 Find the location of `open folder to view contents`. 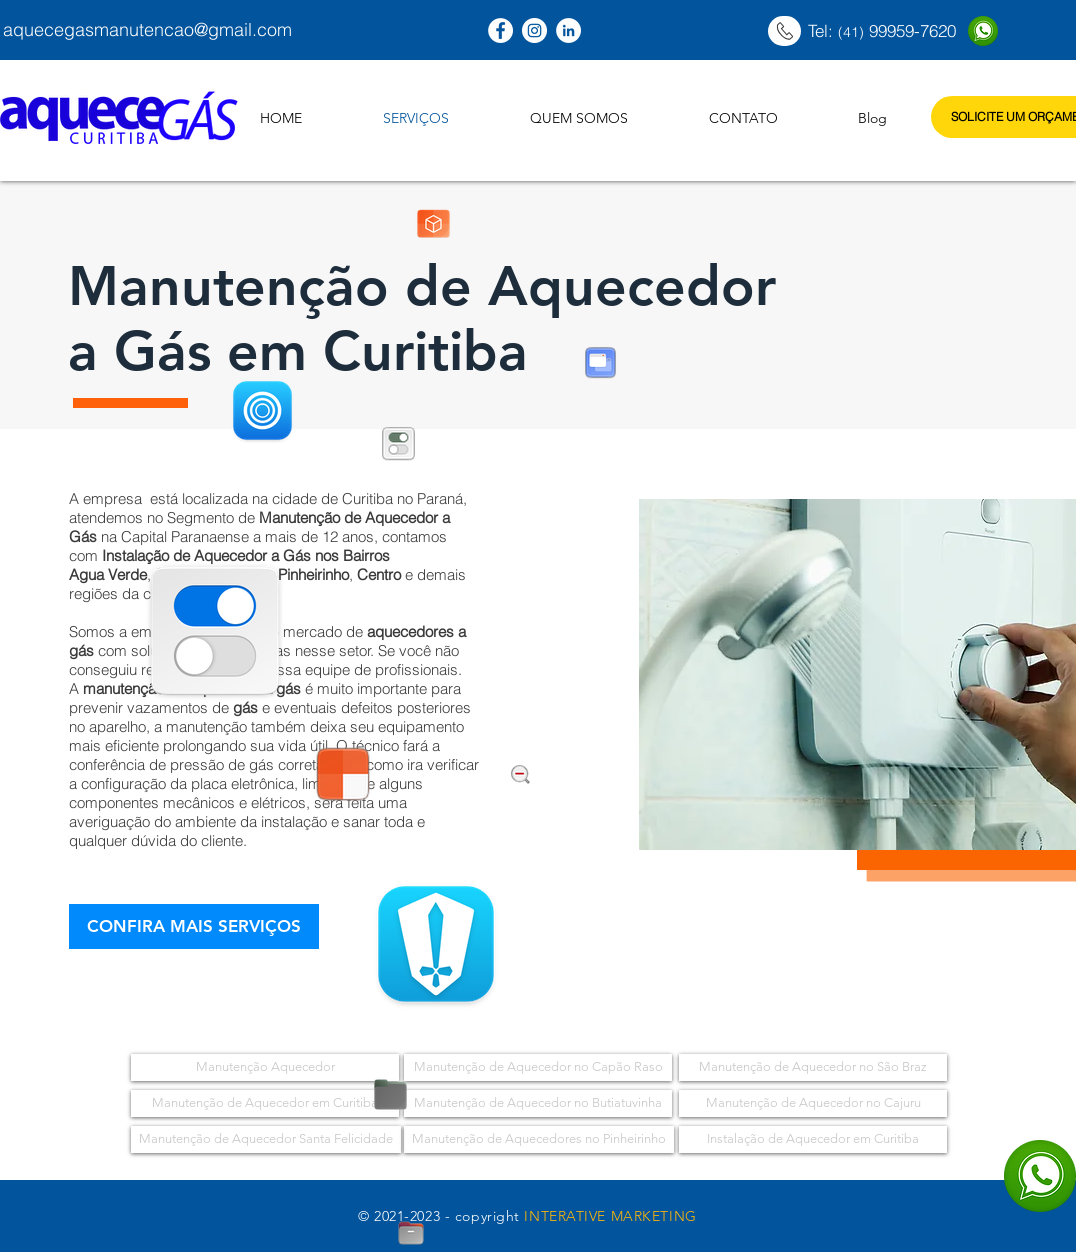

open folder to view contents is located at coordinates (390, 1094).